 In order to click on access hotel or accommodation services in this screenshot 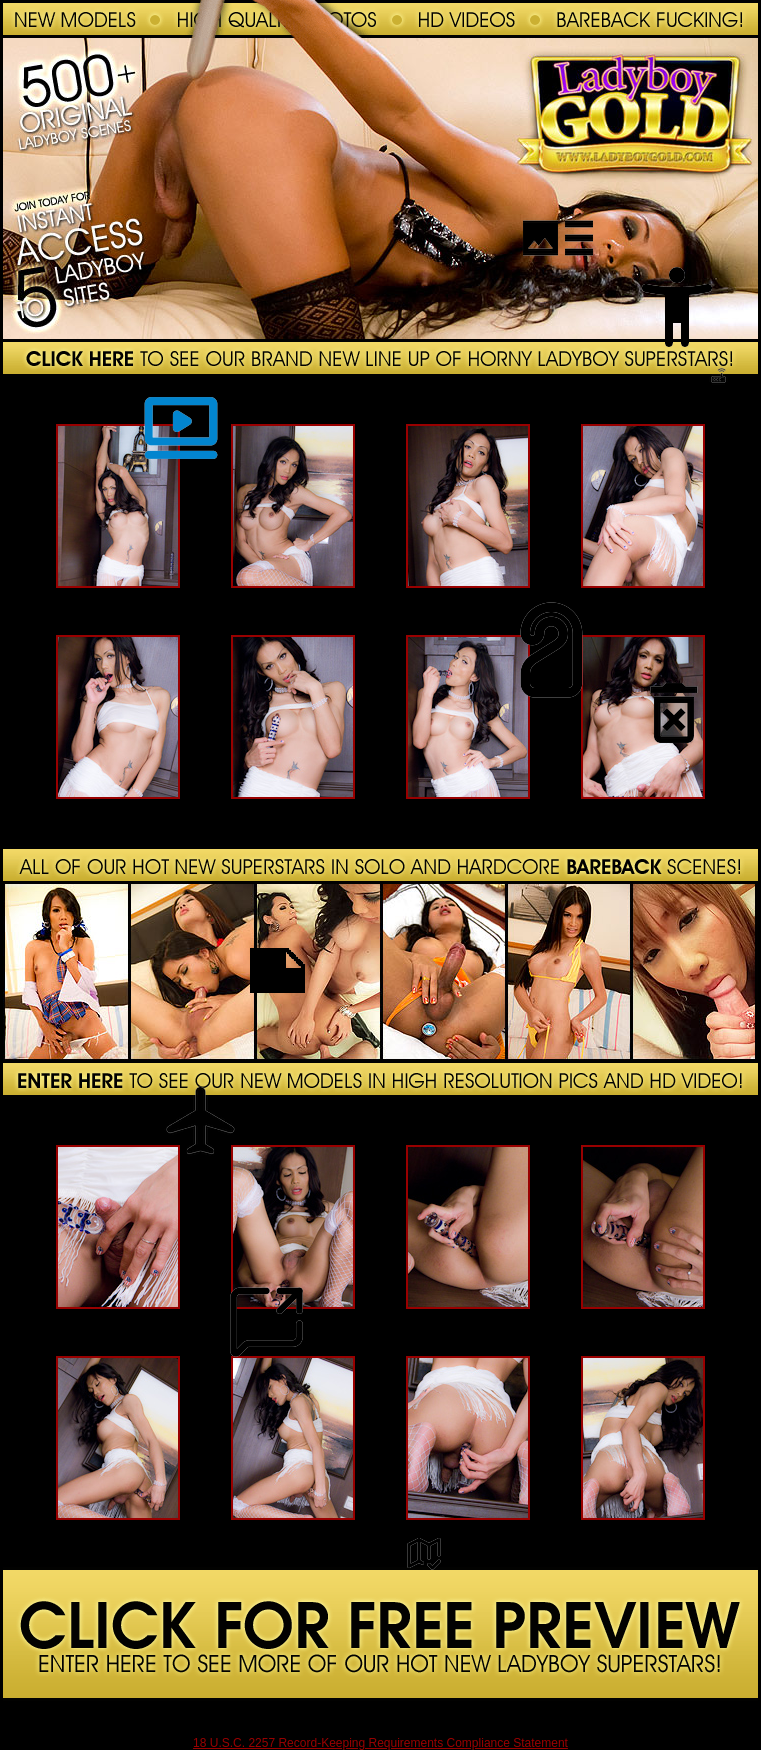, I will do `click(549, 650)`.